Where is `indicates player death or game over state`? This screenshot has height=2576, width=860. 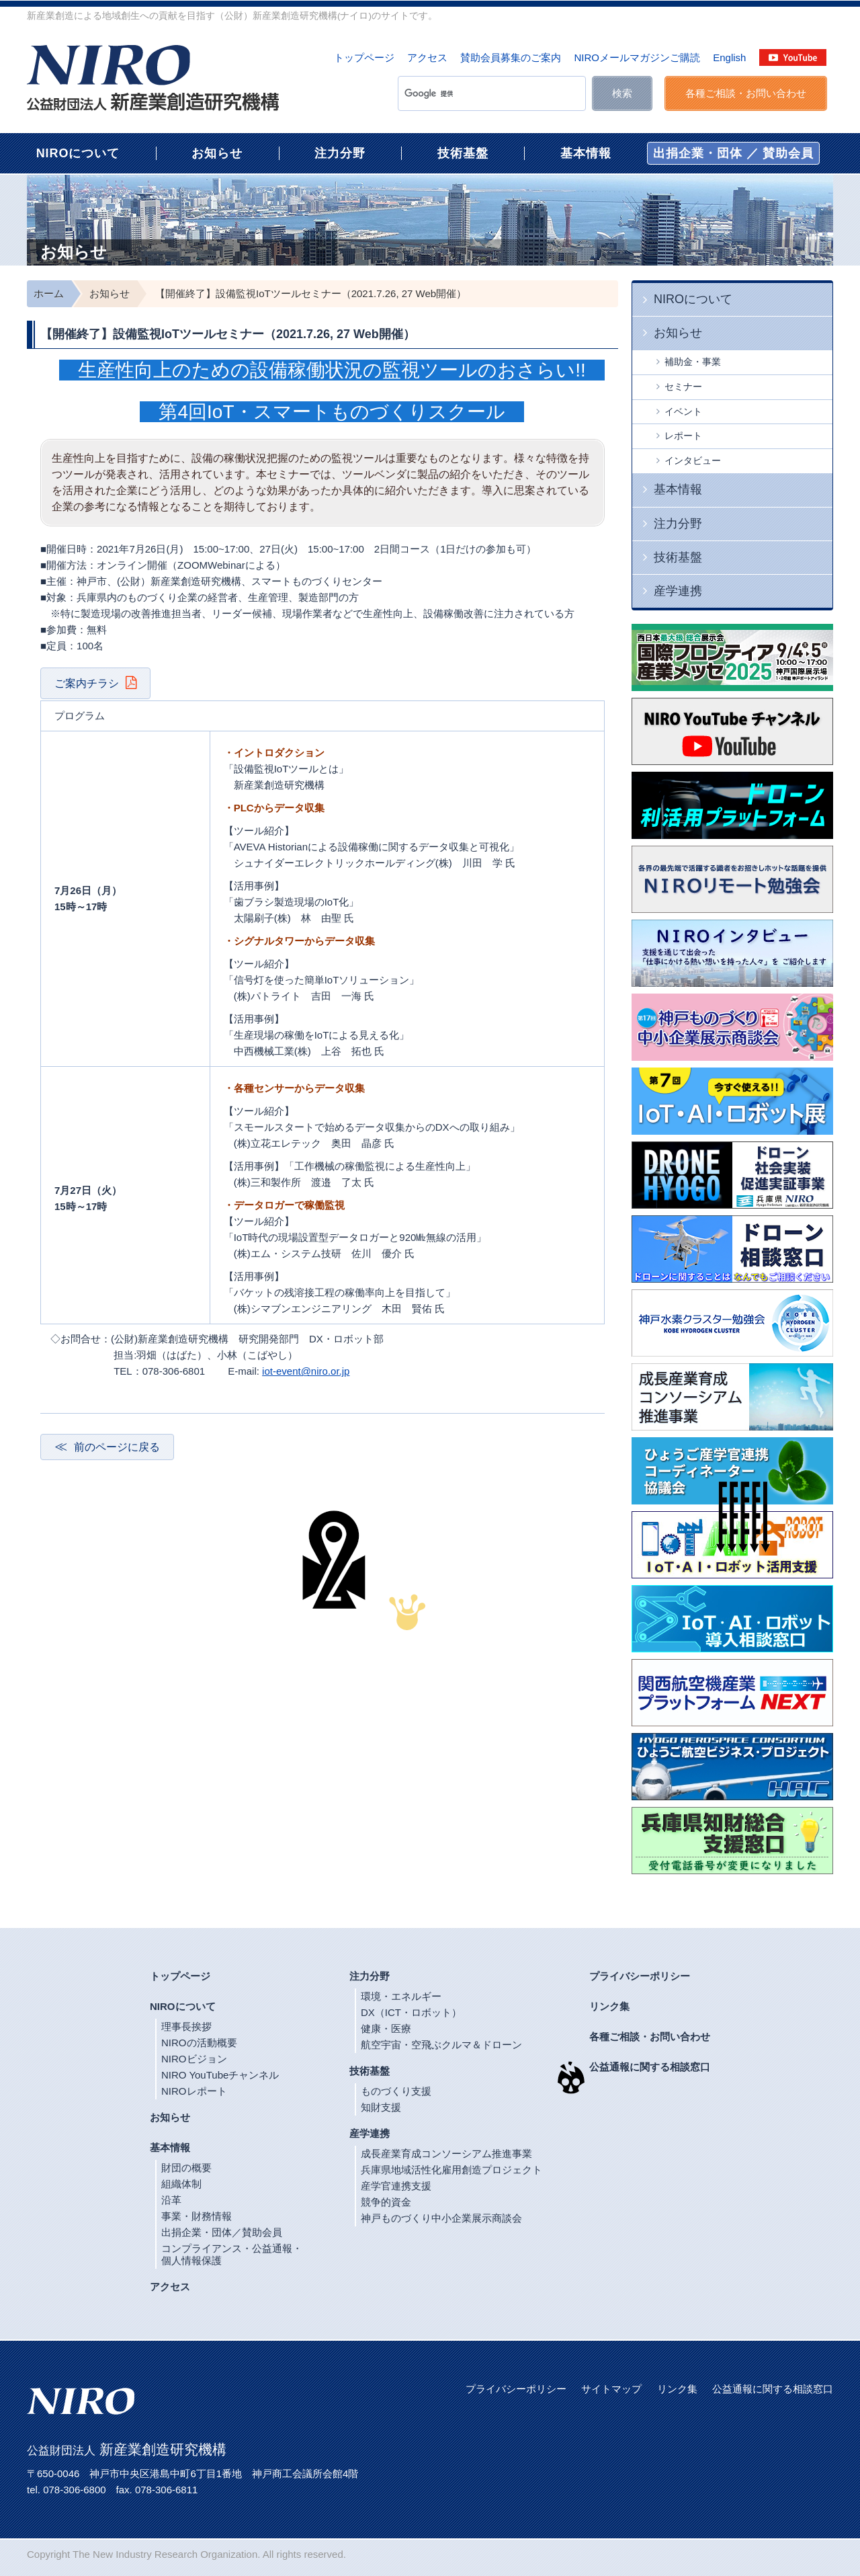
indicates player death or game over state is located at coordinates (570, 2078).